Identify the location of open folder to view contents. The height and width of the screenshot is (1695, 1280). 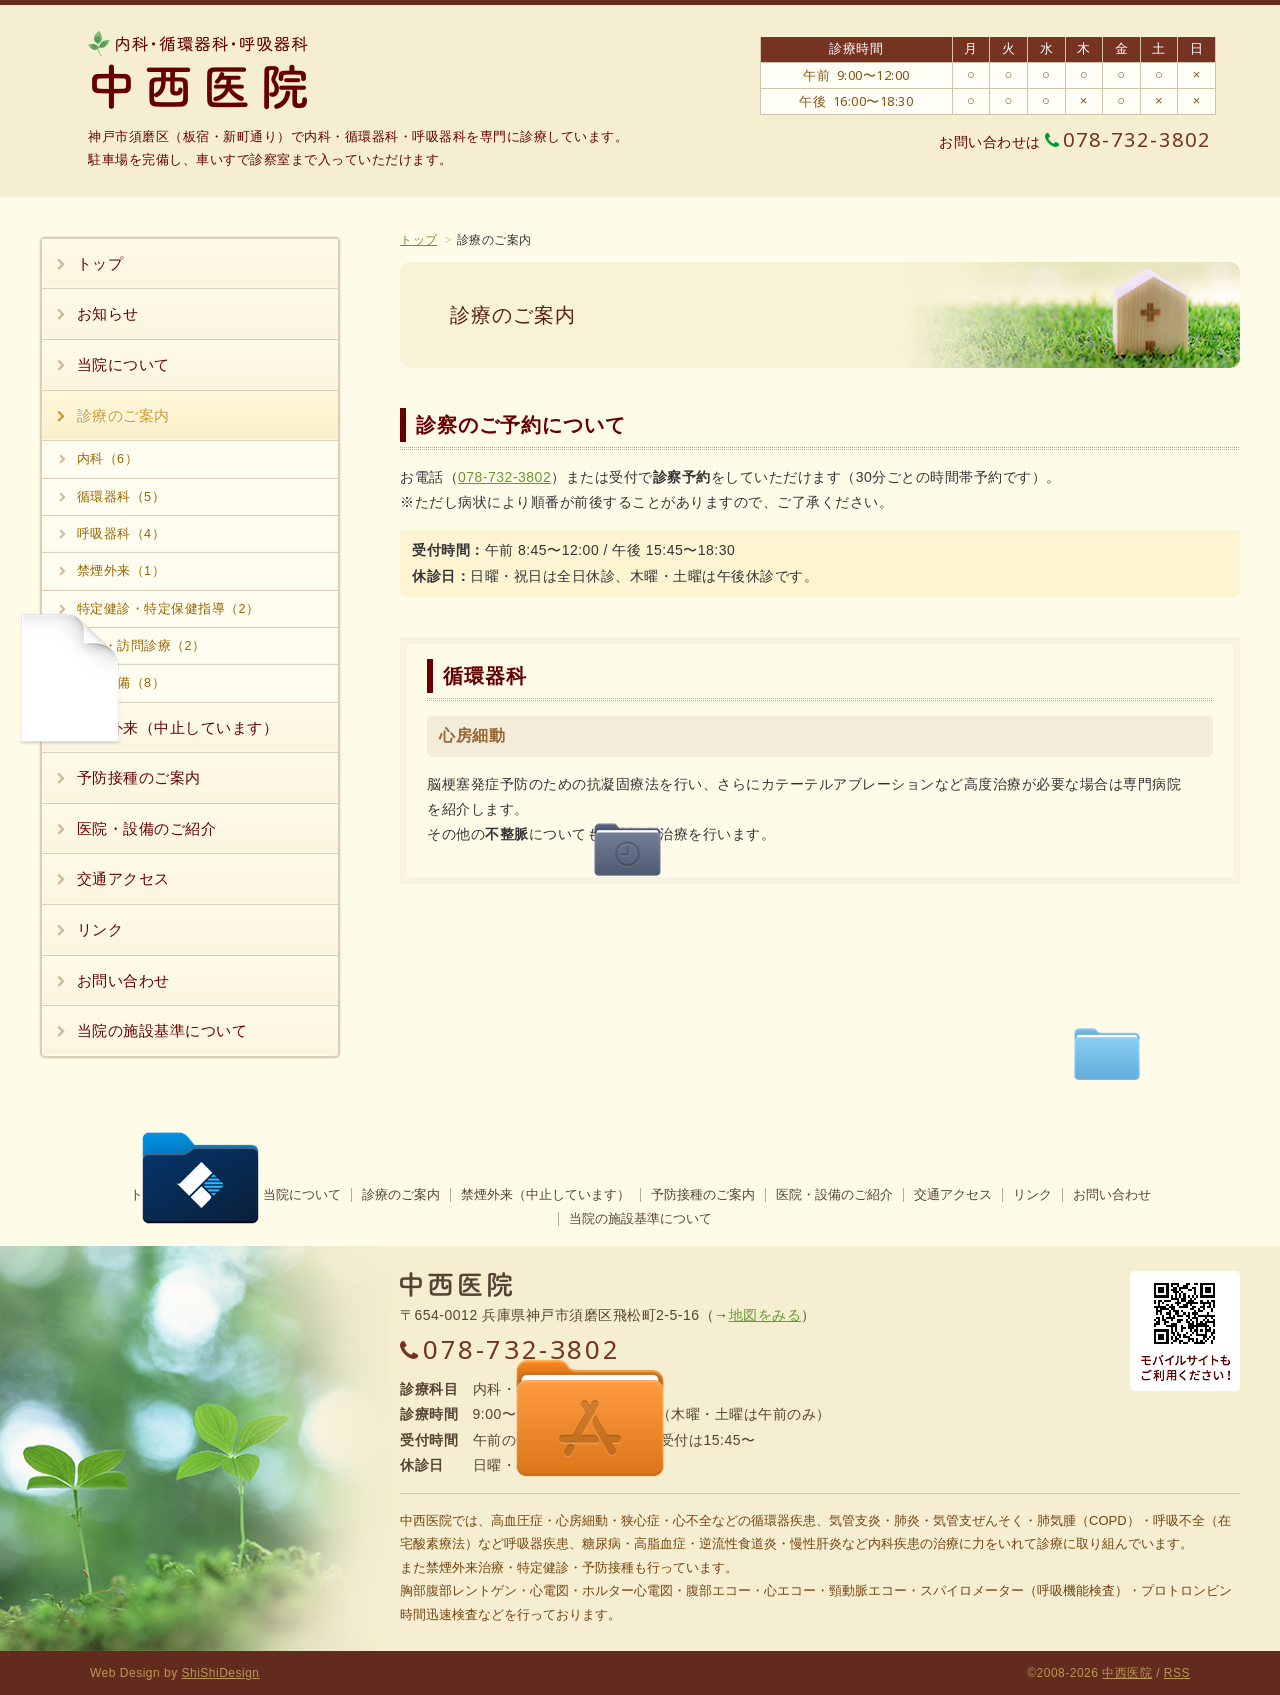
(1107, 1054).